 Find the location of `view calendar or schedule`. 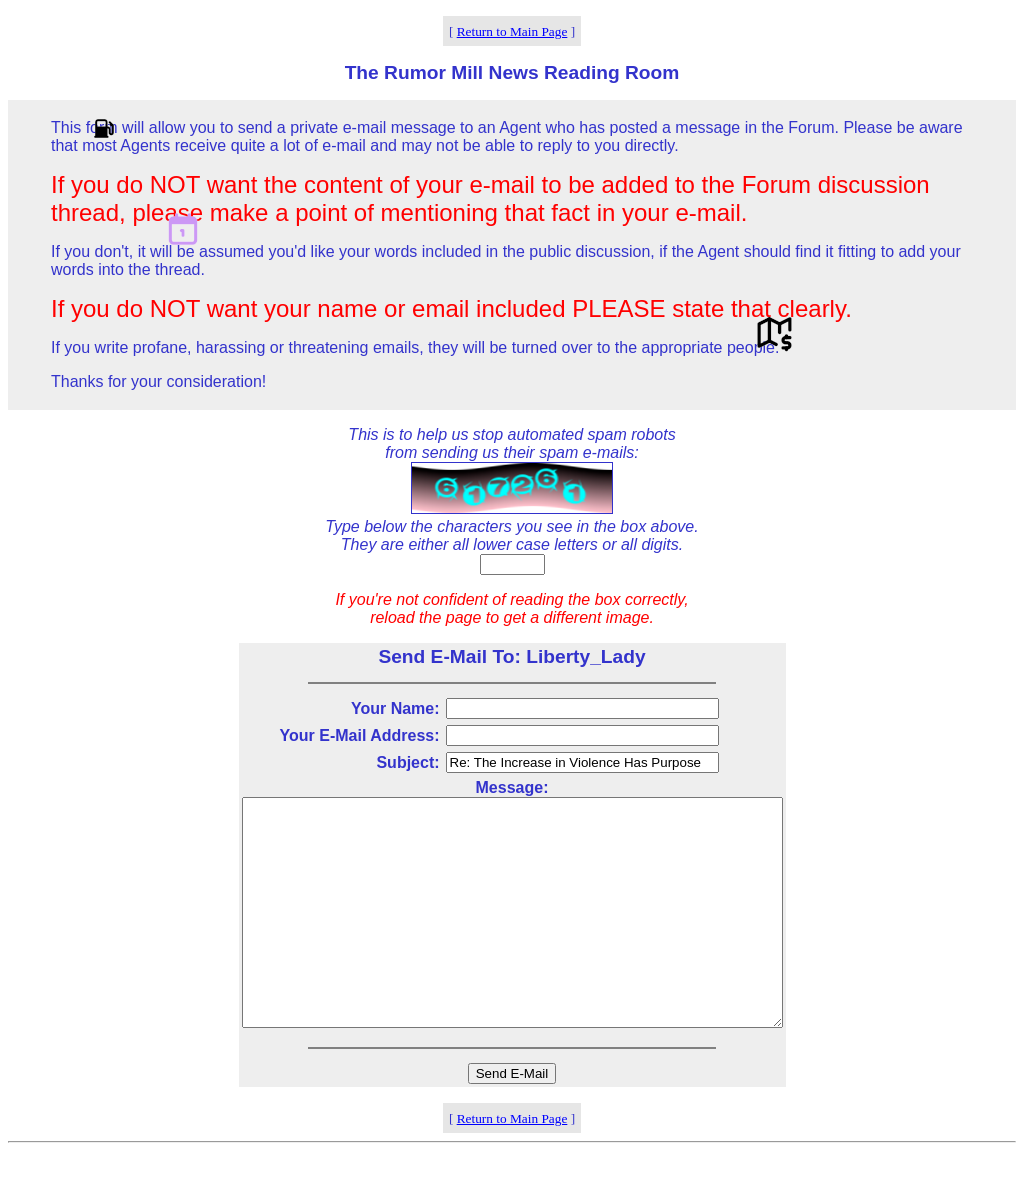

view calendar or schedule is located at coordinates (183, 229).